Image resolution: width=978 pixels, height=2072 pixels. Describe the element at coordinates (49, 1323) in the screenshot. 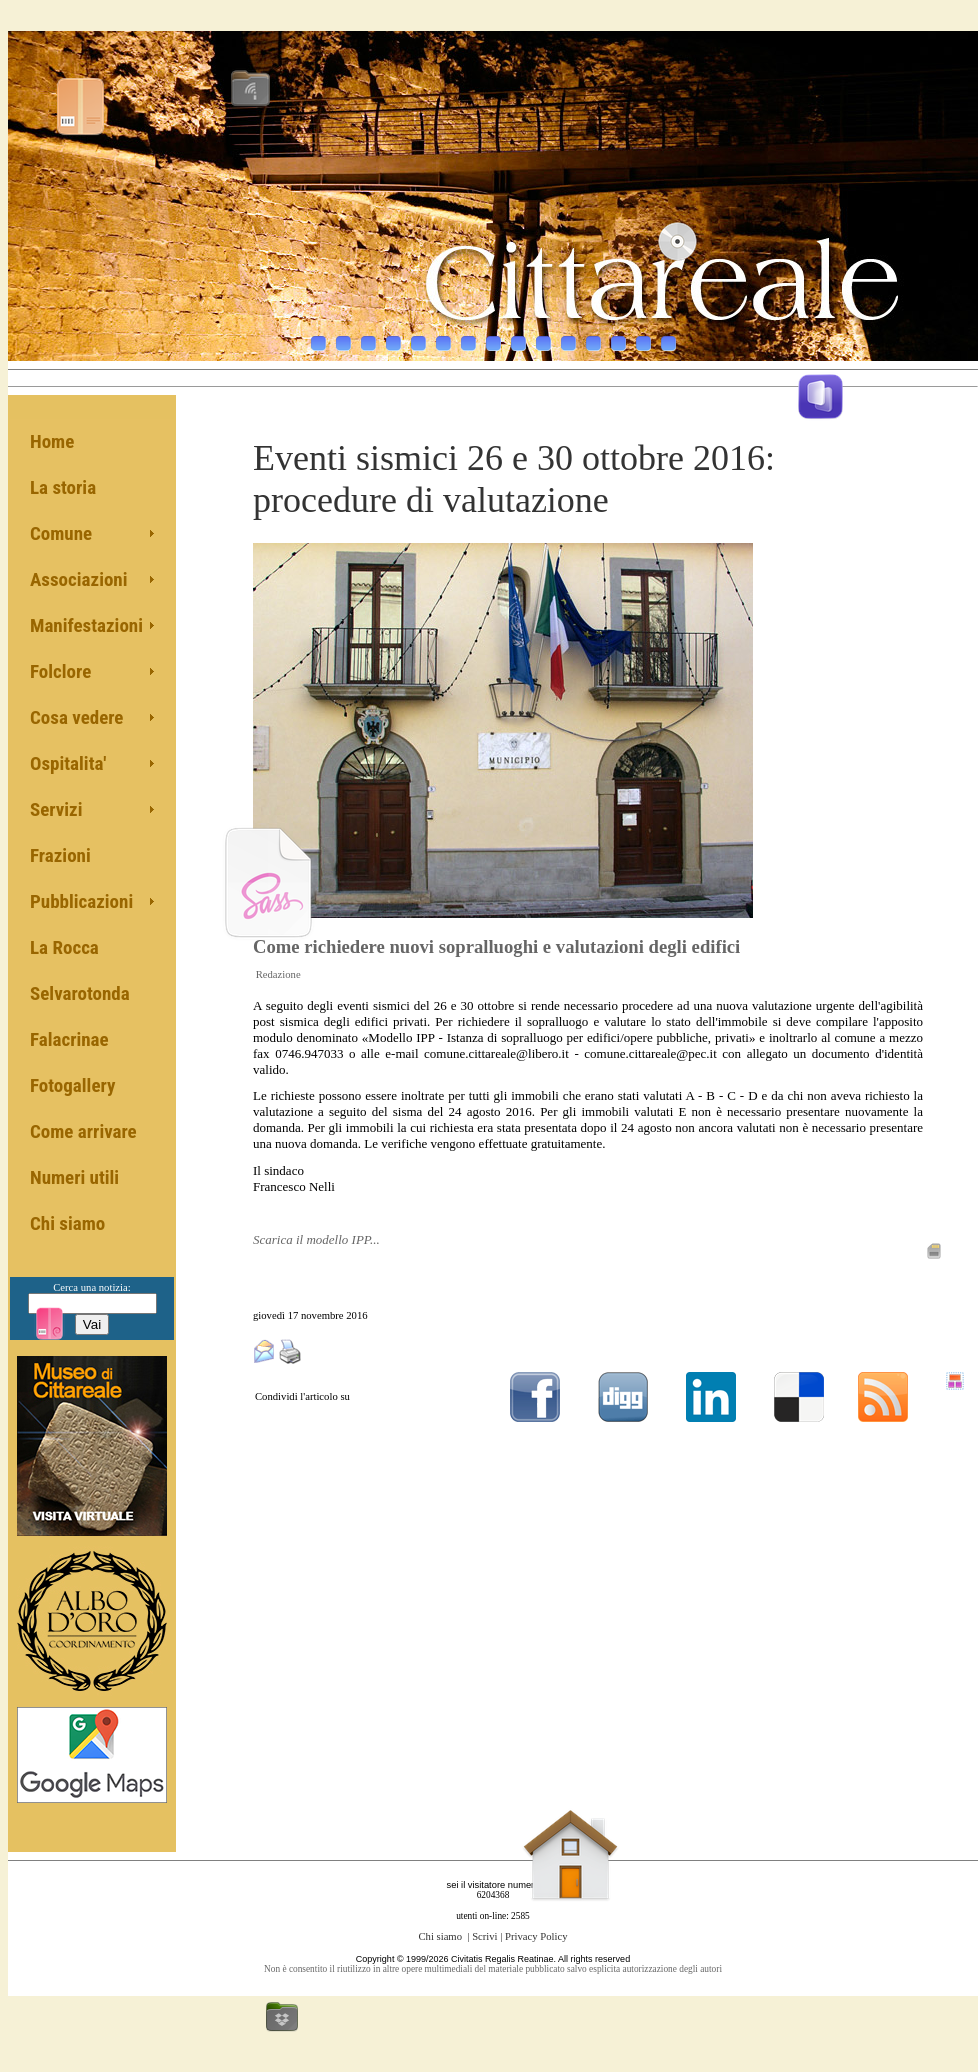

I see `debian software package file` at that location.